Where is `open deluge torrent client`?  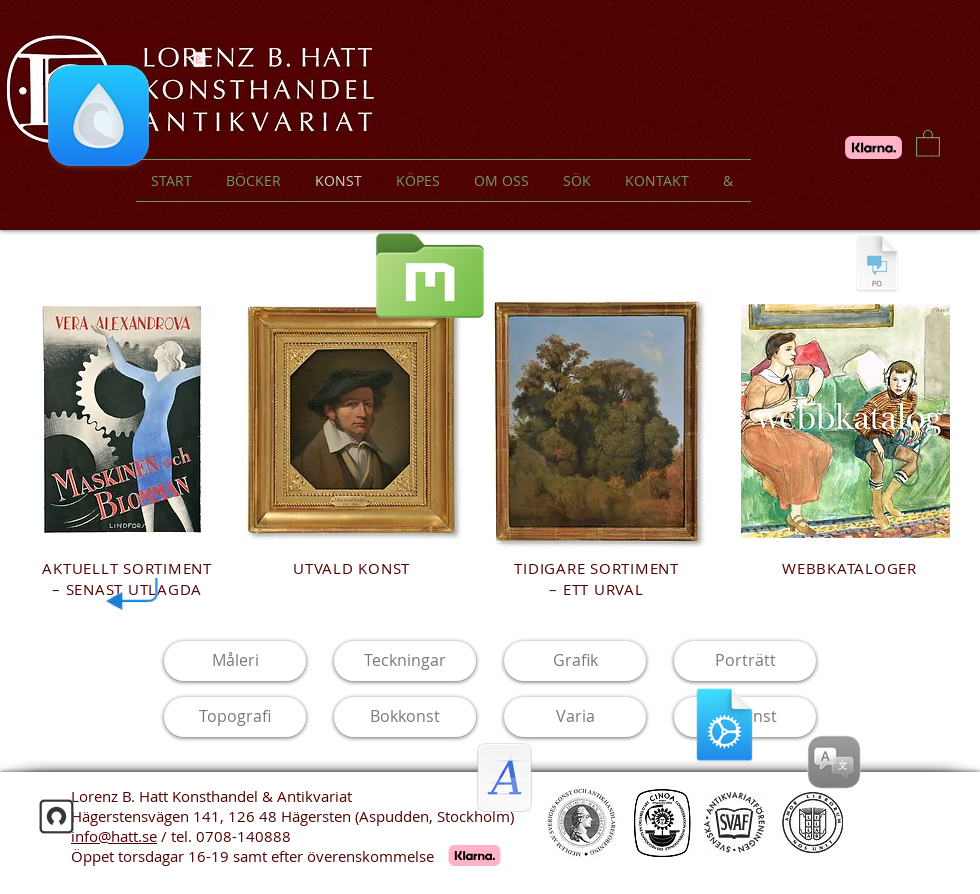 open deluge torrent client is located at coordinates (98, 115).